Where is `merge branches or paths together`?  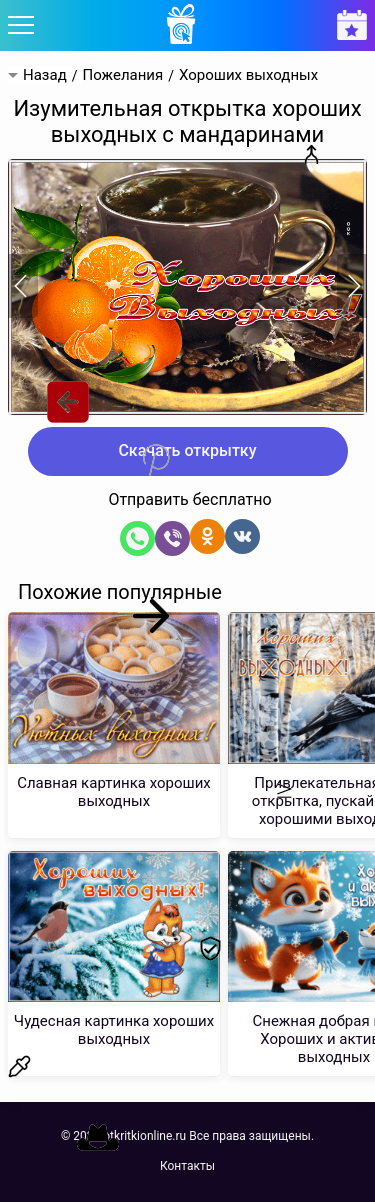 merge branches or paths together is located at coordinates (311, 154).